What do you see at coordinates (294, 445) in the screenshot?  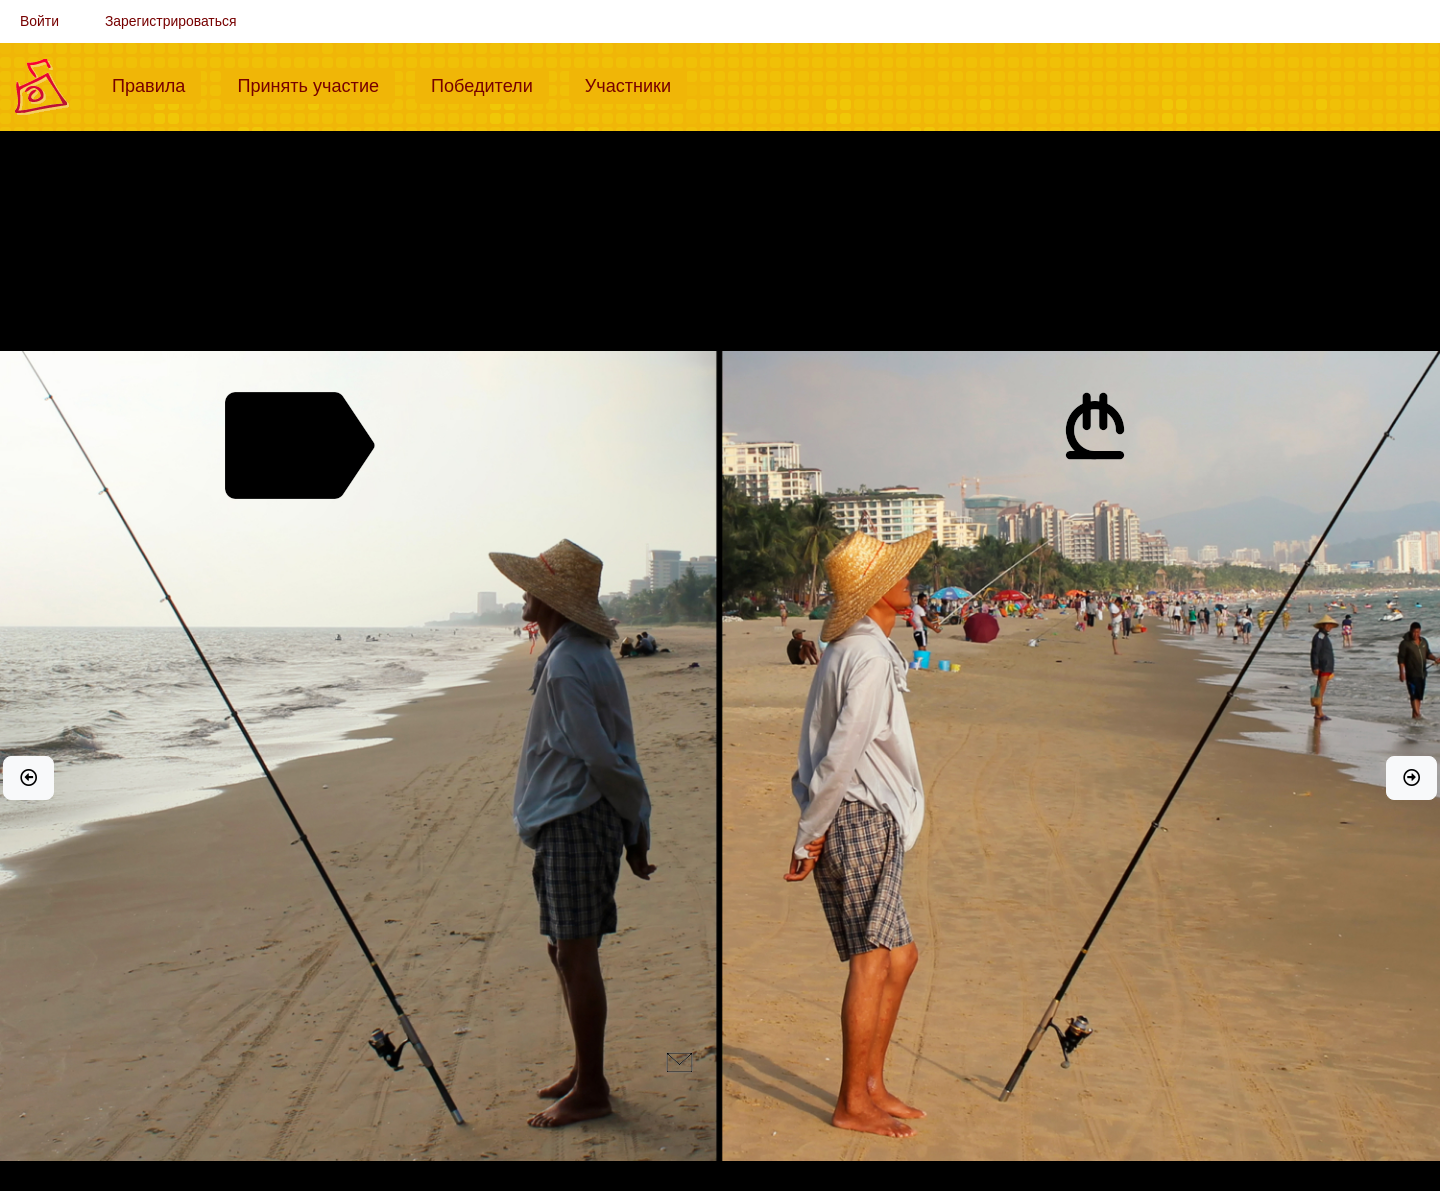 I see `add a tag or label to an item` at bounding box center [294, 445].